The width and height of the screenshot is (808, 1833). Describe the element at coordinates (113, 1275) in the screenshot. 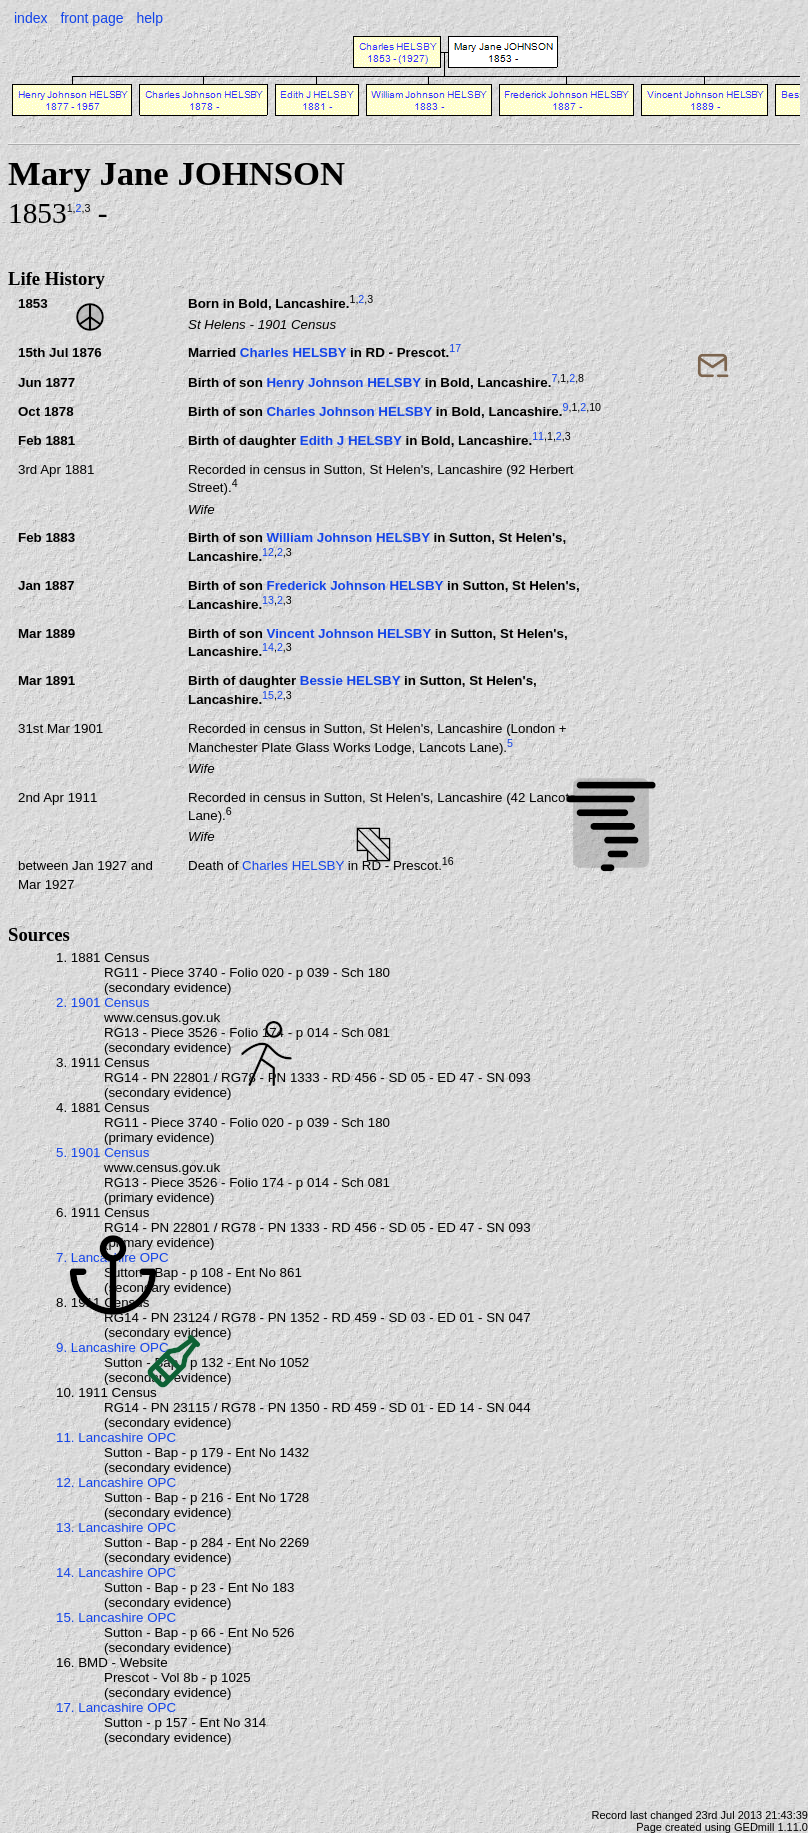

I see `anchor link to a fixed section on a page` at that location.